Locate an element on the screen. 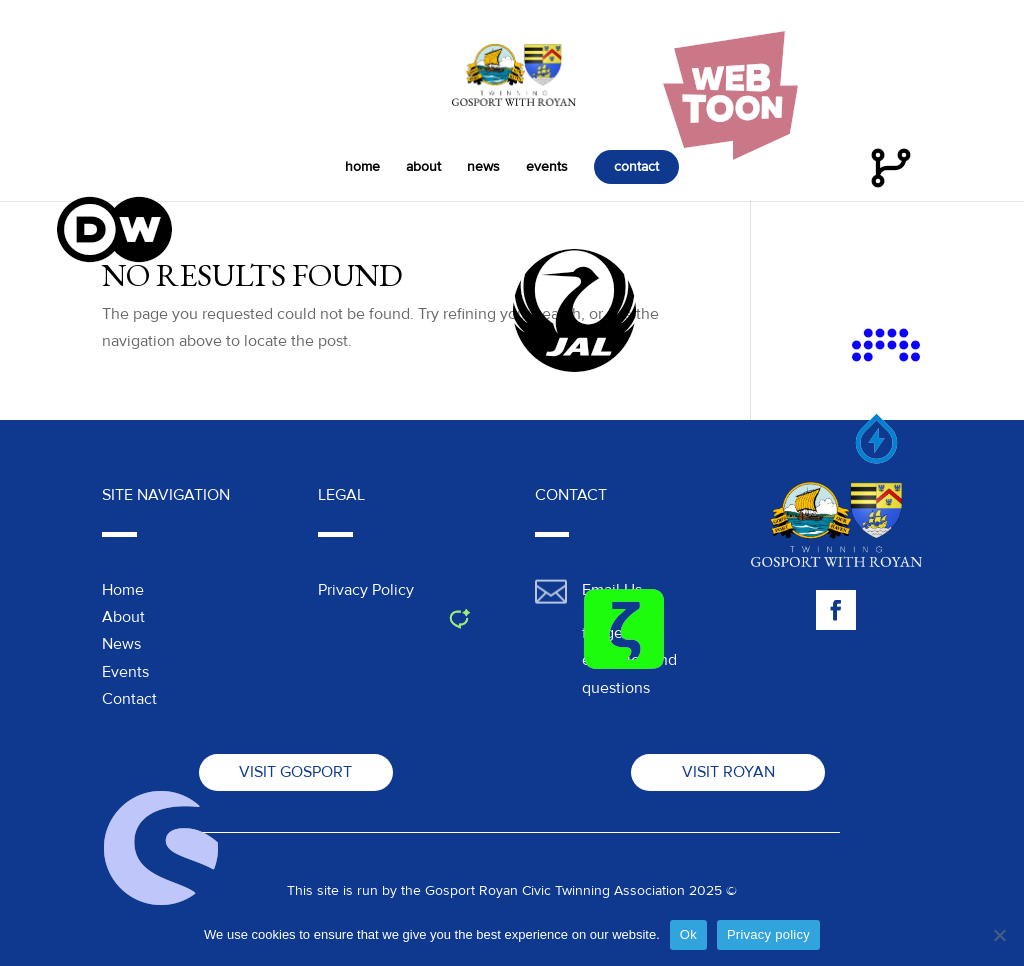 The height and width of the screenshot is (966, 1024). indicates hydroelectric or water-powered energy is located at coordinates (876, 440).